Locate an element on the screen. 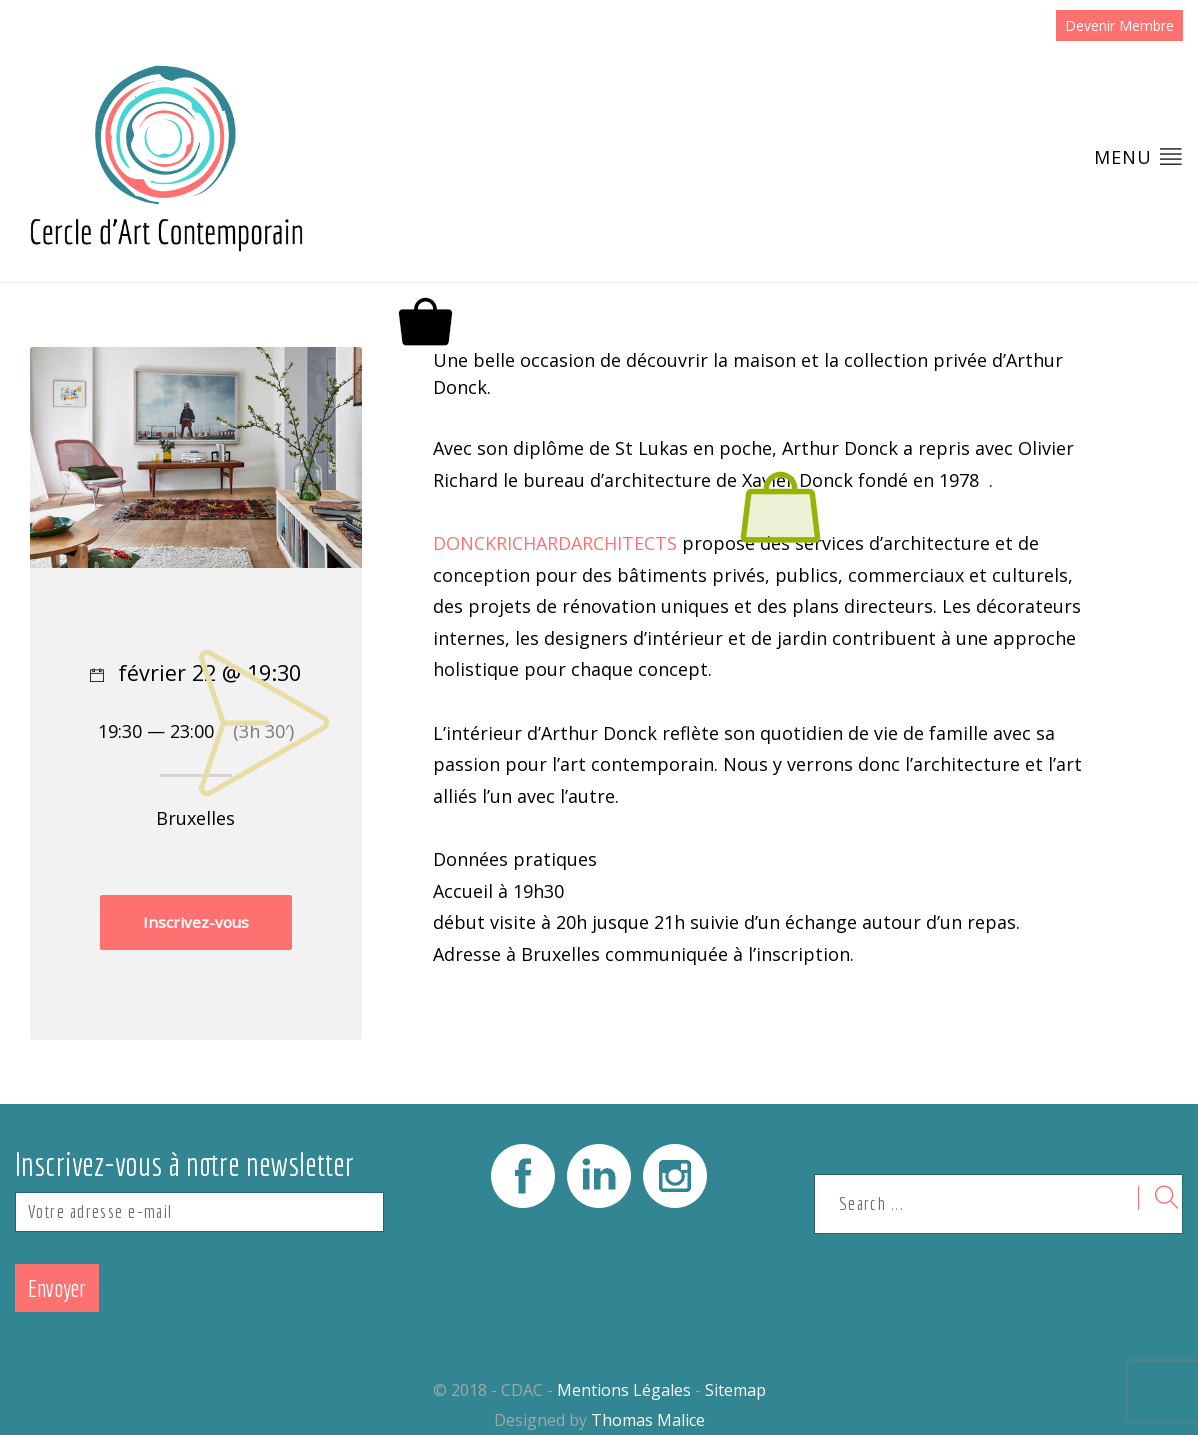 This screenshot has width=1198, height=1435. send a message is located at coordinates (256, 723).